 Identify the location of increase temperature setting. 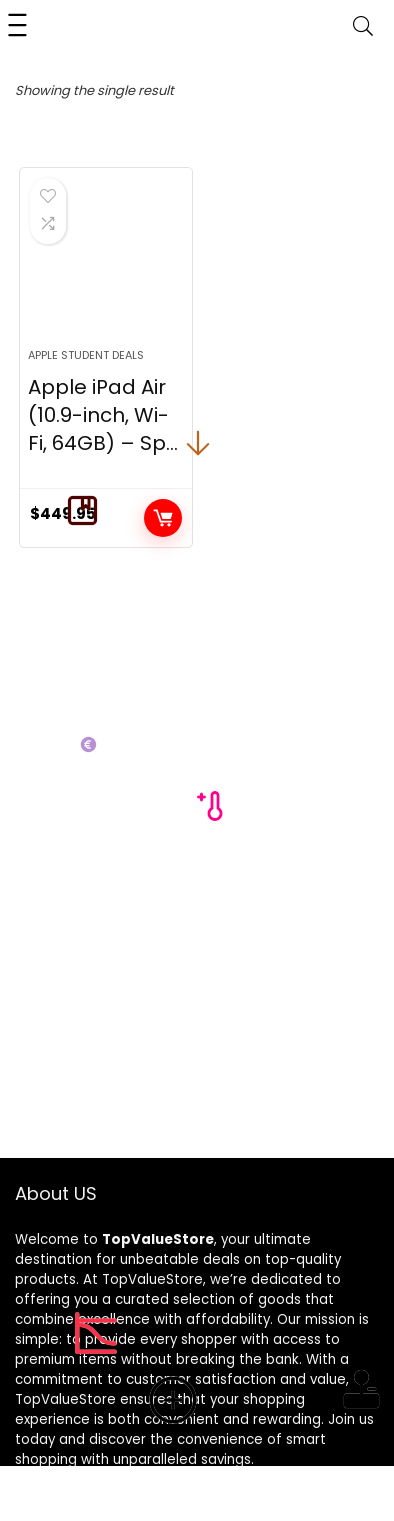
(212, 806).